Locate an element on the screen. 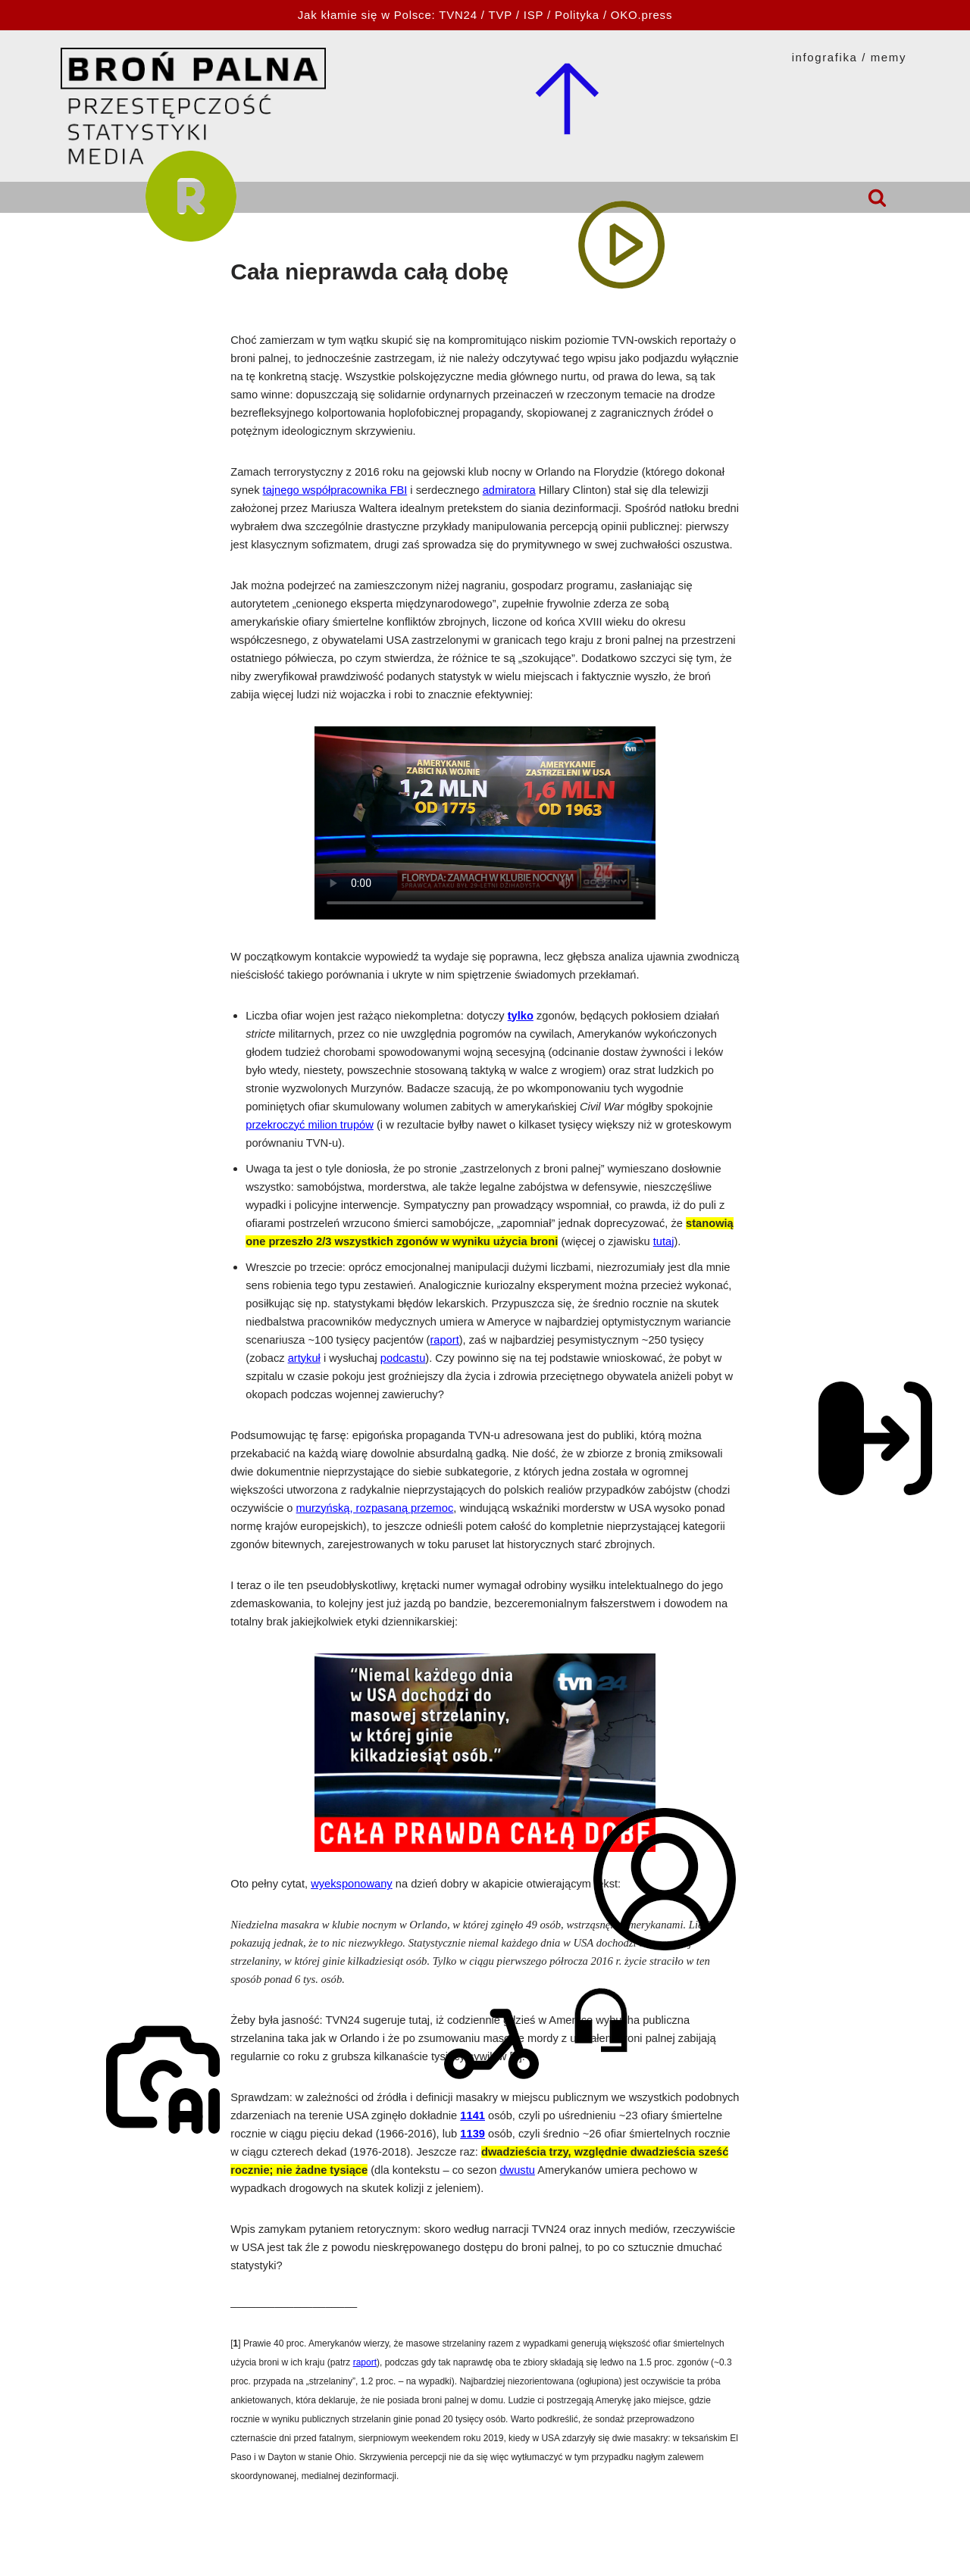 The width and height of the screenshot is (970, 2576). play media or start video playback is located at coordinates (622, 245).